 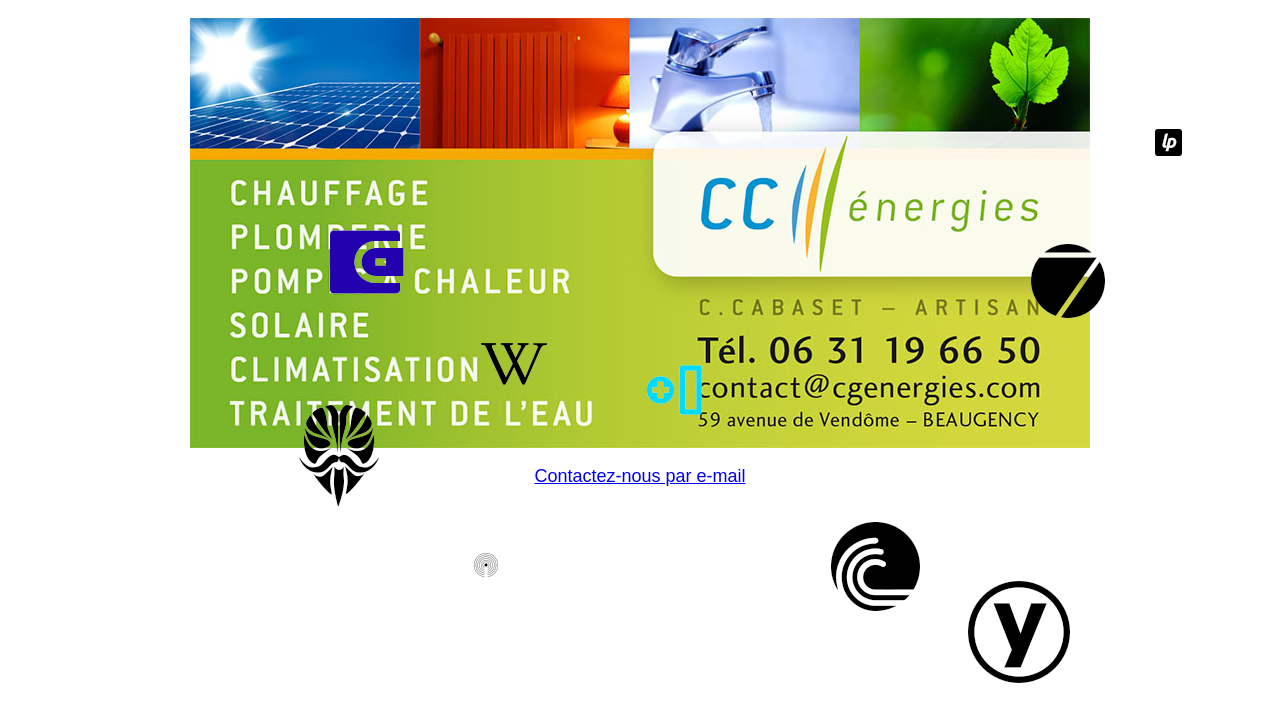 I want to click on Framework7 mobile framework logo, so click(x=1068, y=281).